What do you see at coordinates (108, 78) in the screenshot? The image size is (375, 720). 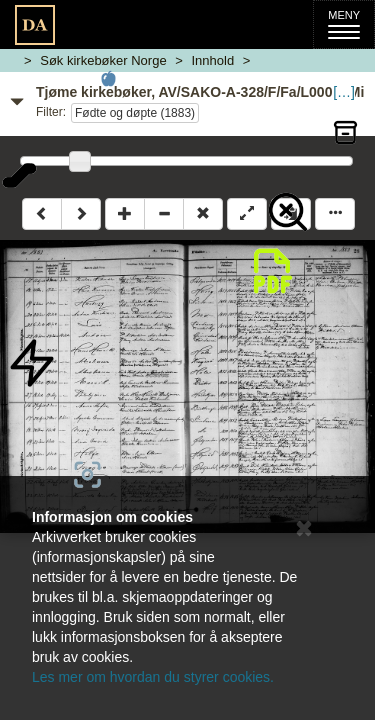 I see `access health or nutrition tracking features` at bounding box center [108, 78].